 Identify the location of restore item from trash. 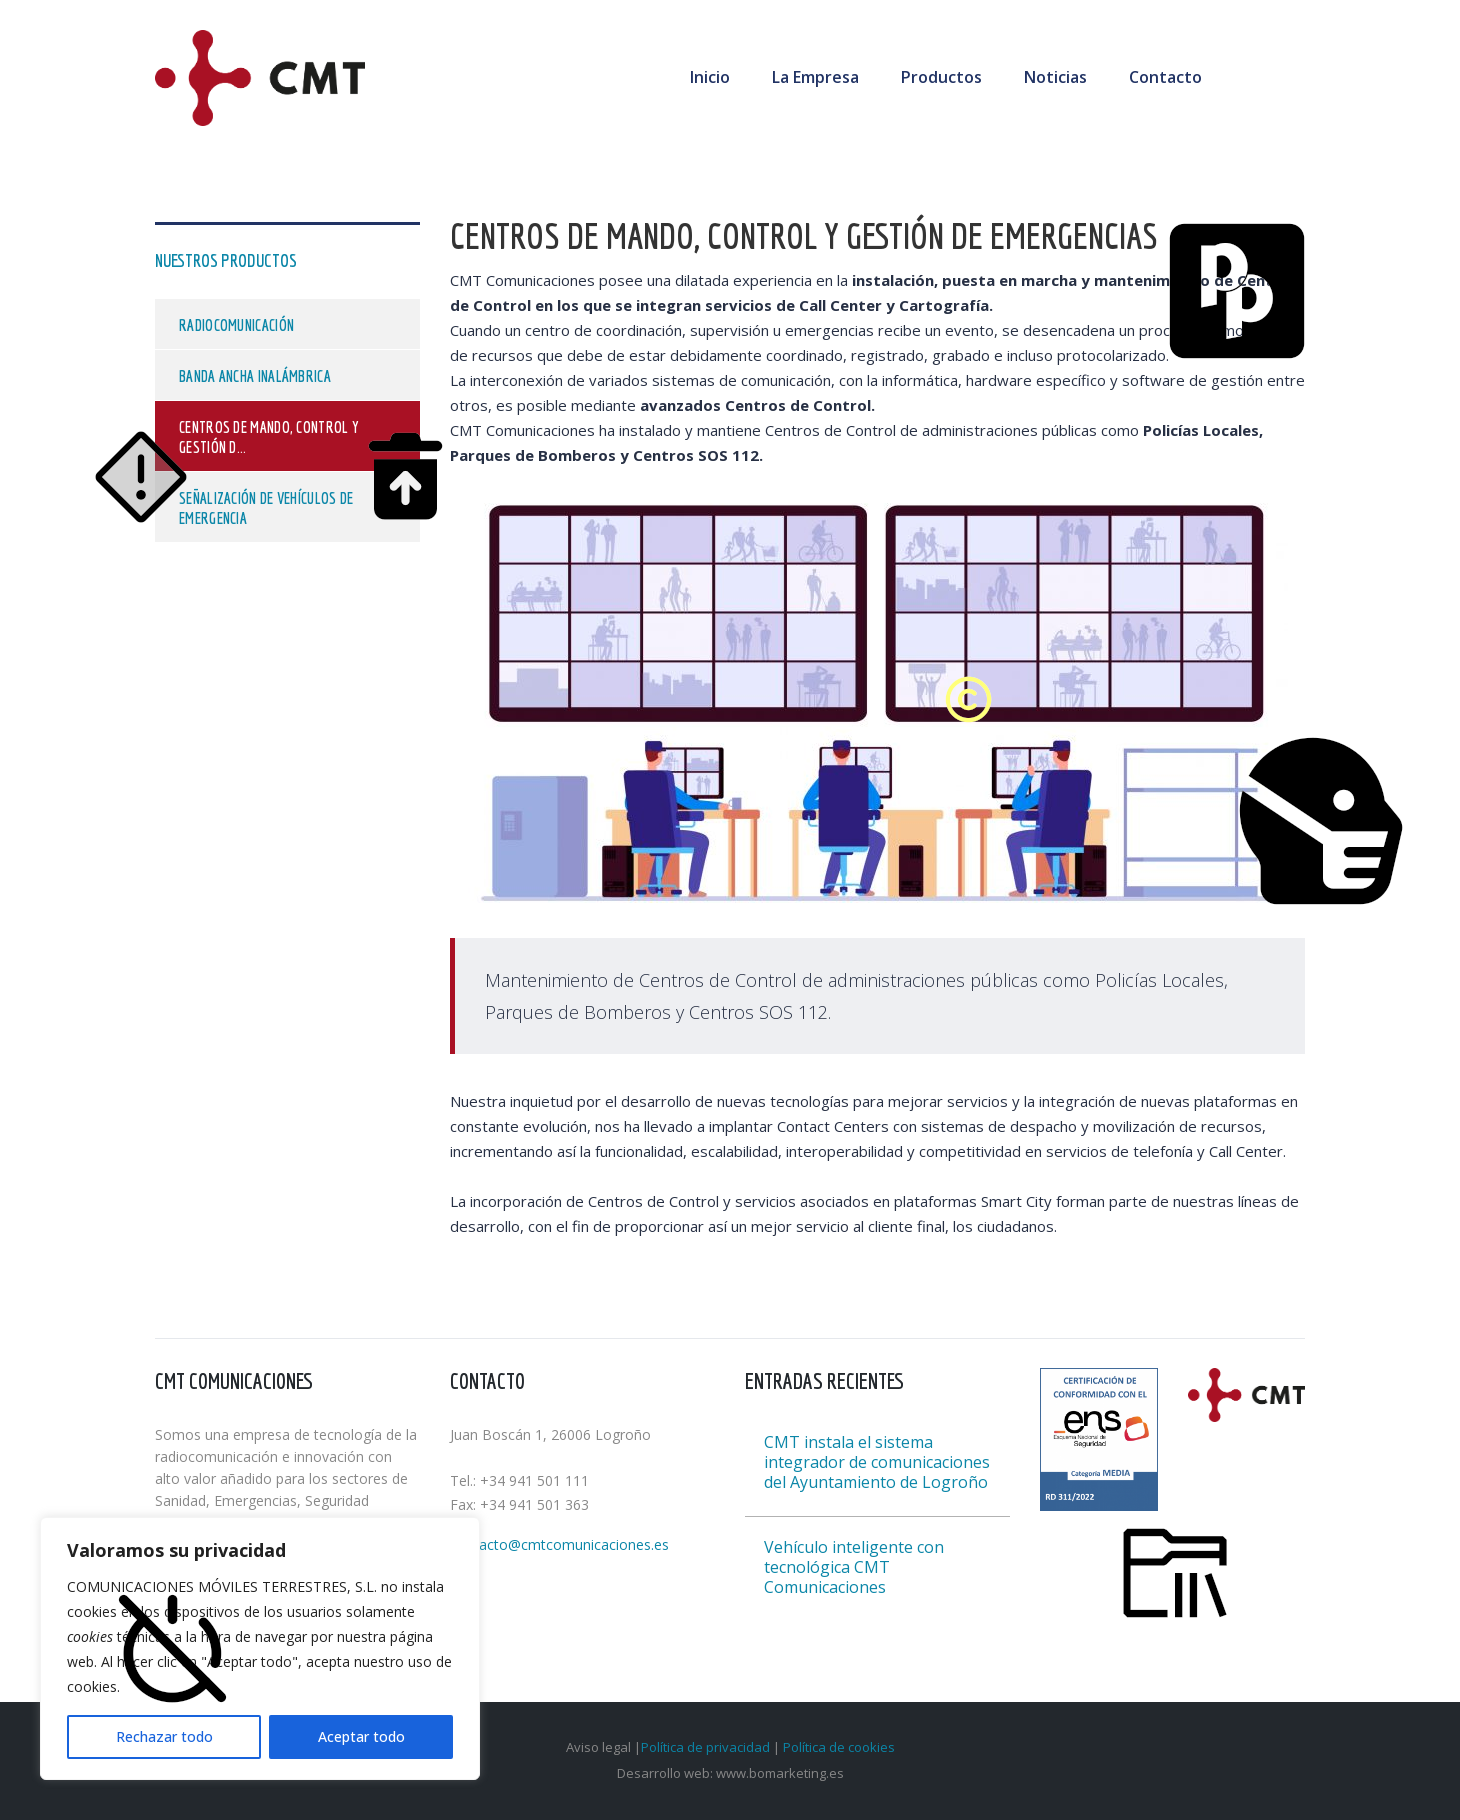
(405, 477).